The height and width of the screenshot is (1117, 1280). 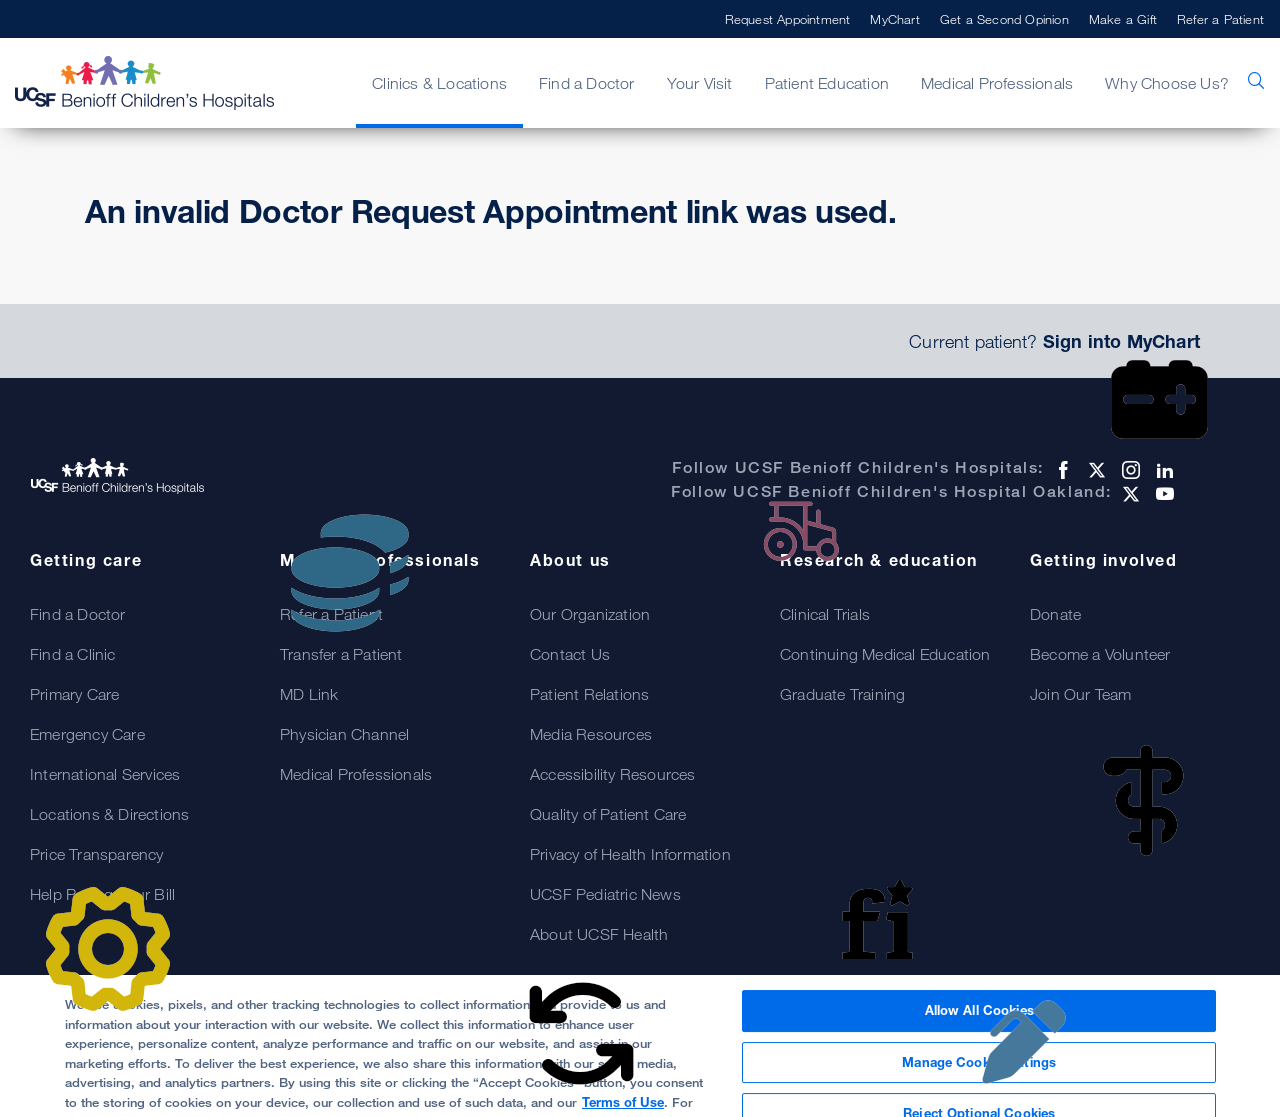 What do you see at coordinates (877, 917) in the screenshot?
I see `fonticons brand logo` at bounding box center [877, 917].